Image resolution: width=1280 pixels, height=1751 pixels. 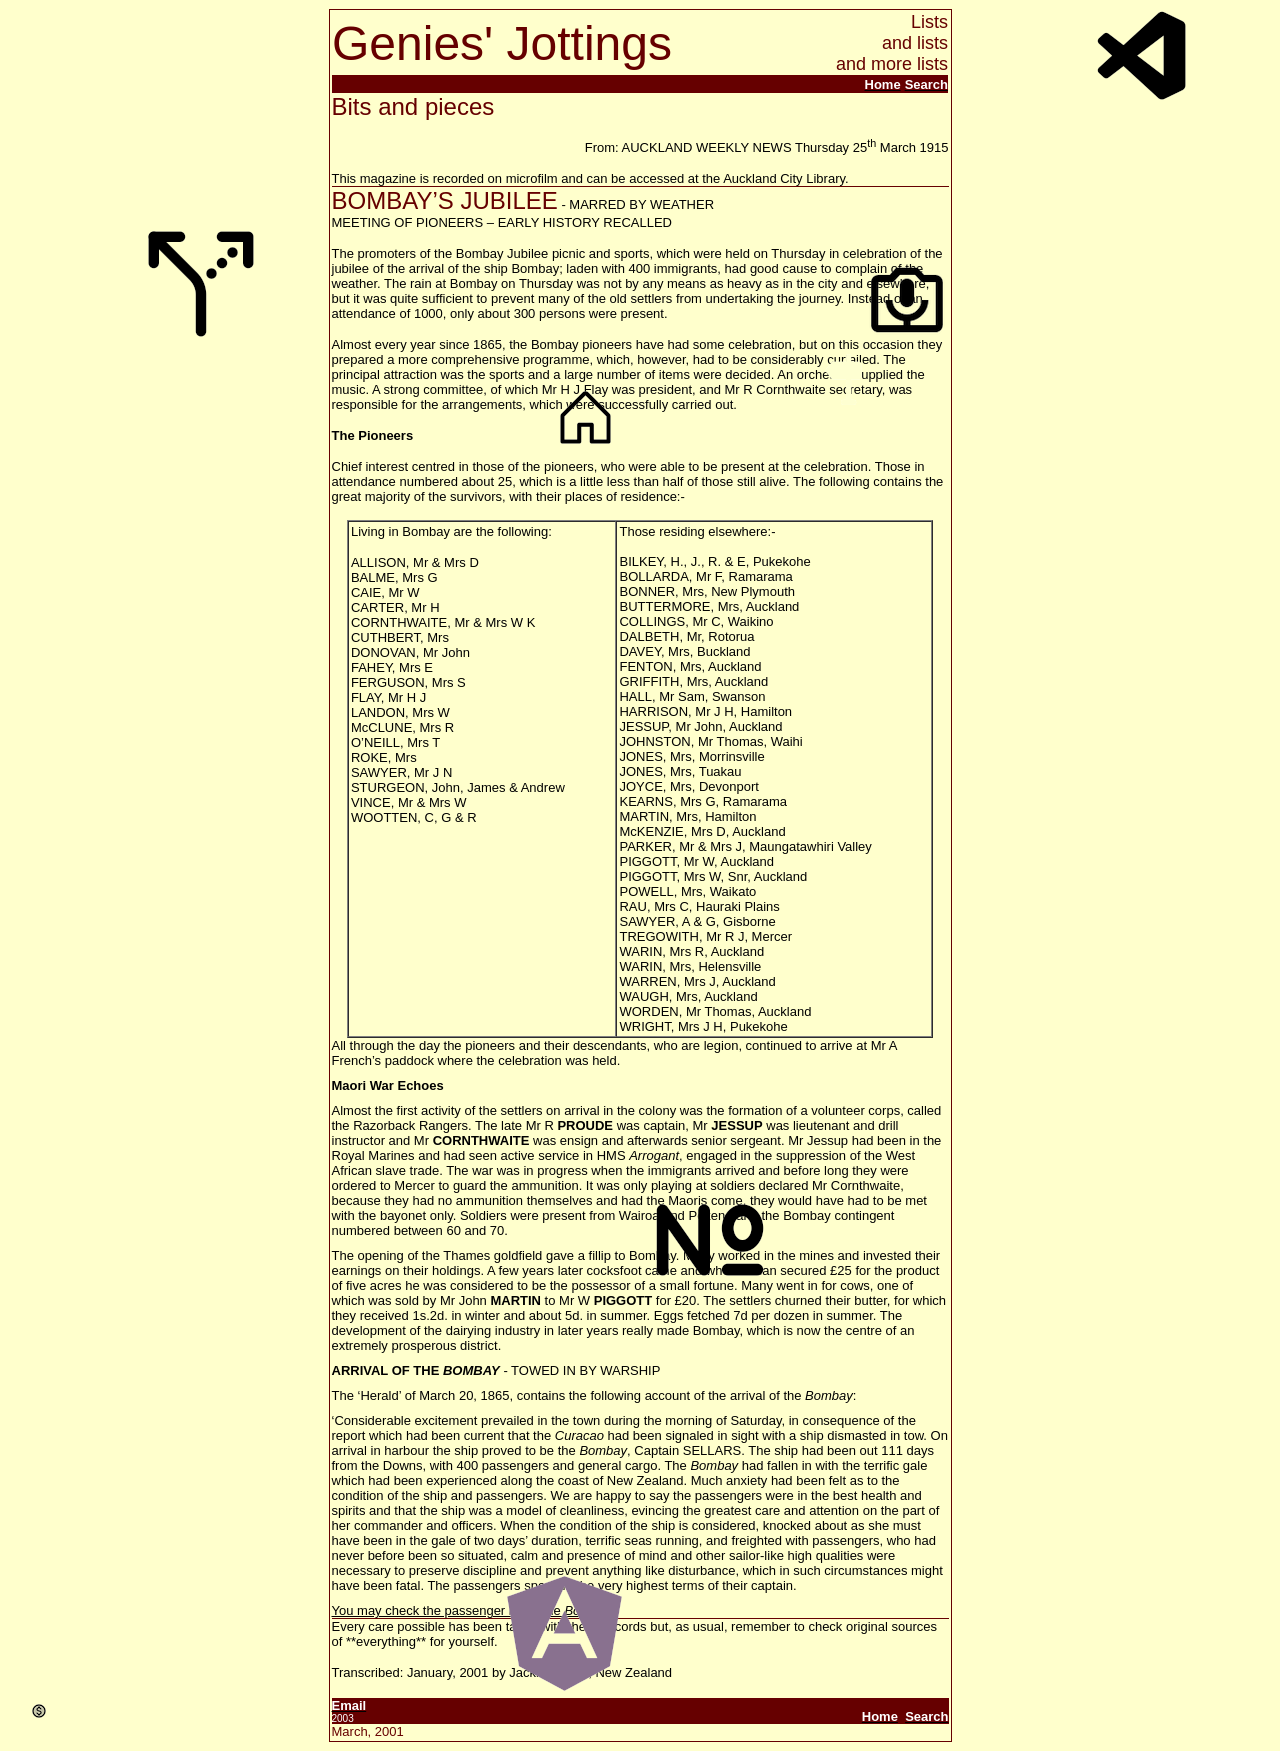 What do you see at coordinates (907, 300) in the screenshot?
I see `manage camera and microphone permissions` at bounding box center [907, 300].